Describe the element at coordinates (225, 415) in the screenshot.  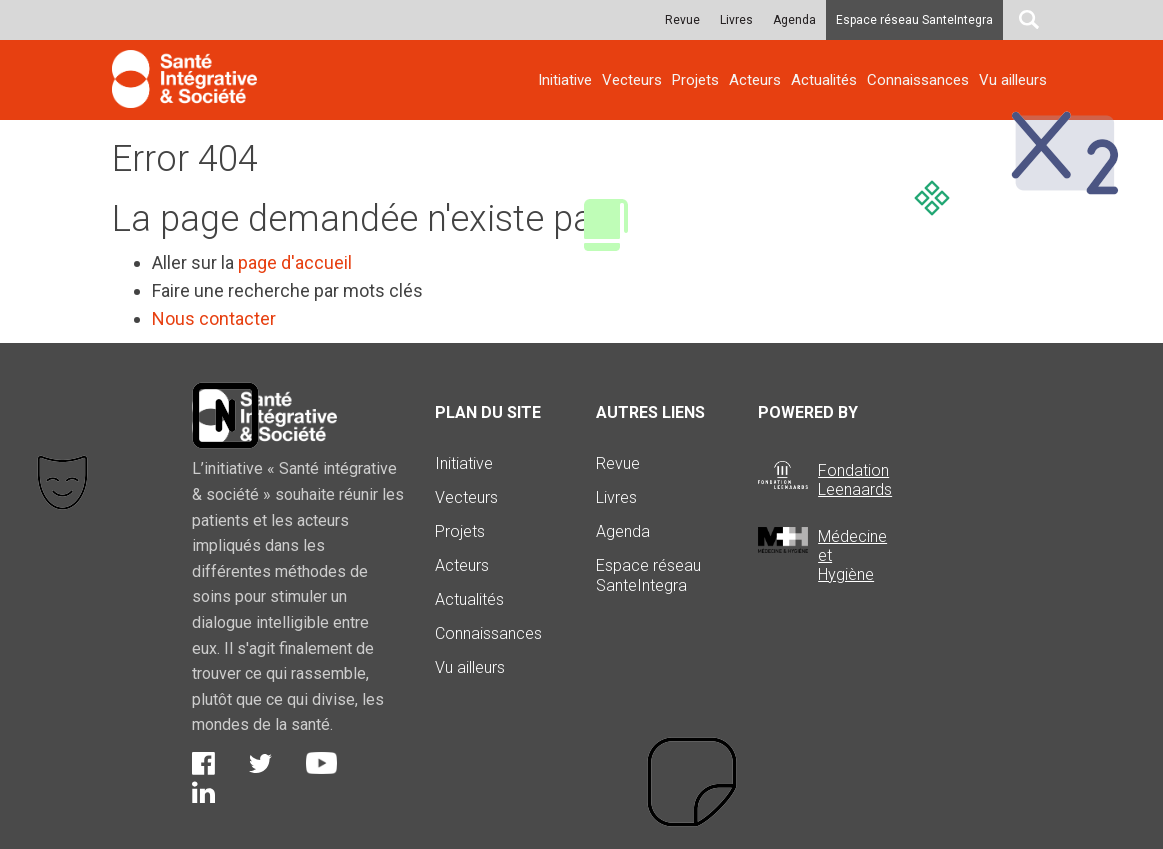
I see `indicates an item starting with the letter N` at that location.